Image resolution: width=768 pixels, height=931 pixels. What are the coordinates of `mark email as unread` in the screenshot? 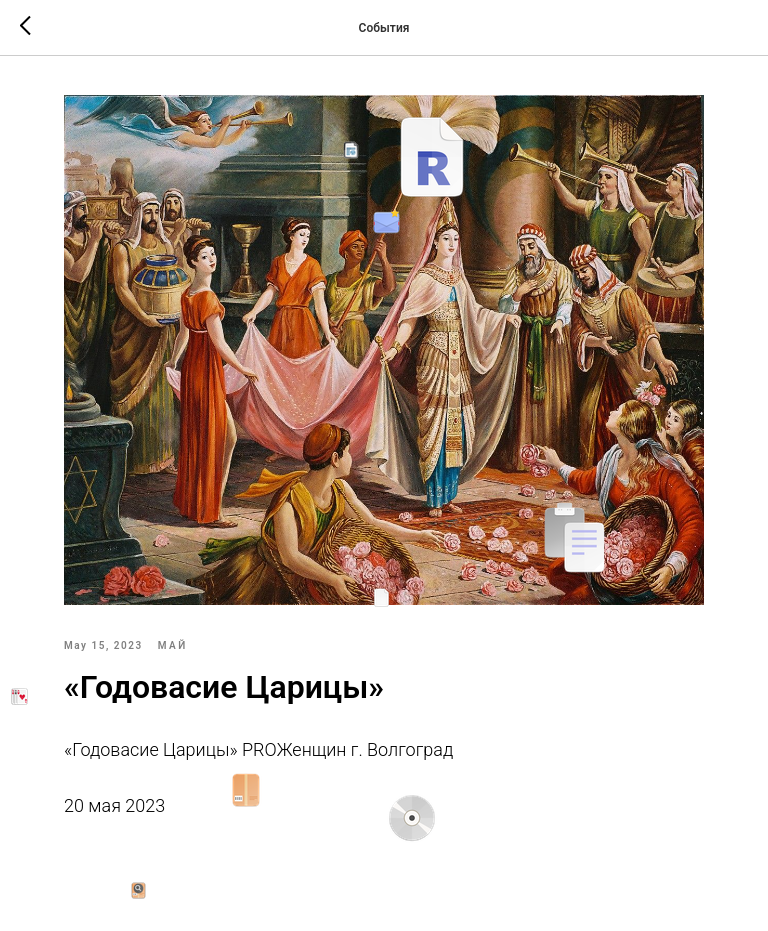 It's located at (386, 222).